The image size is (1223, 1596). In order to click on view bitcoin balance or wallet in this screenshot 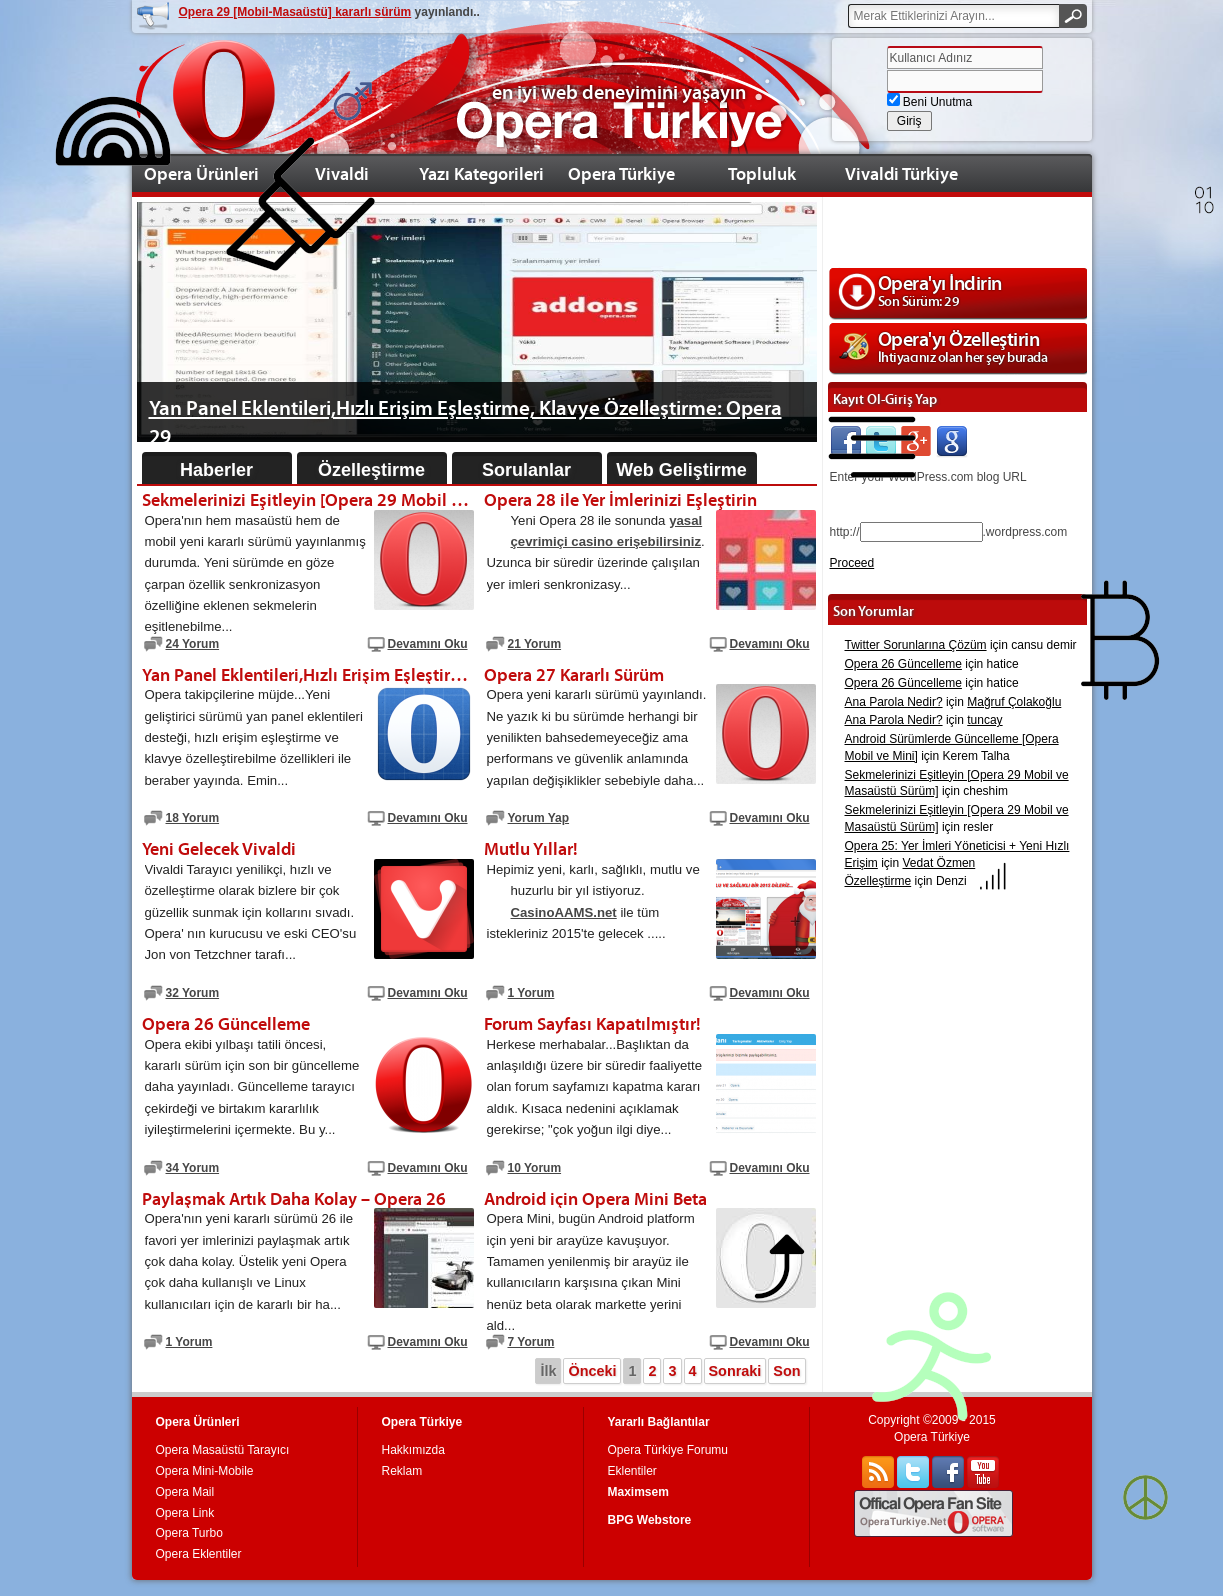, I will do `click(1115, 642)`.